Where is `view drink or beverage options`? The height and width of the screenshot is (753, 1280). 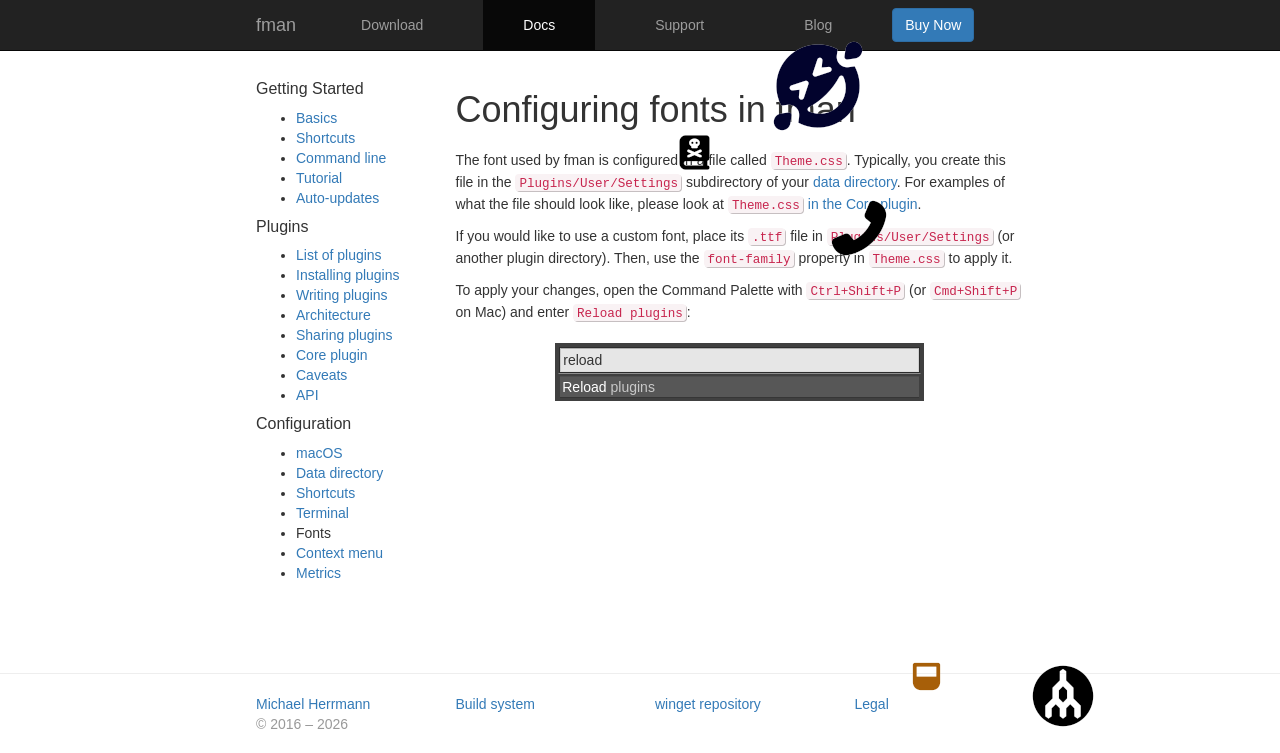
view drink or beverage options is located at coordinates (926, 676).